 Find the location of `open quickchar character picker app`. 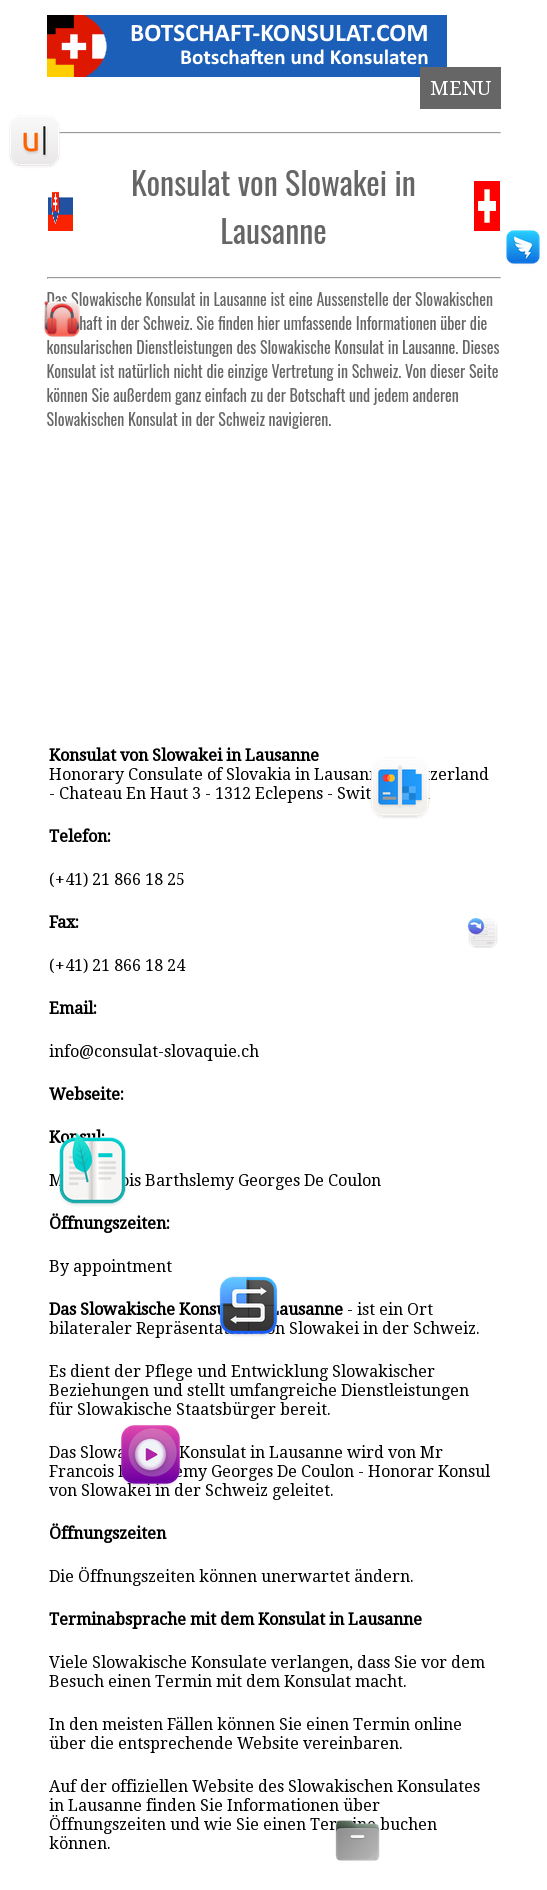

open quickchar character picker app is located at coordinates (483, 933).